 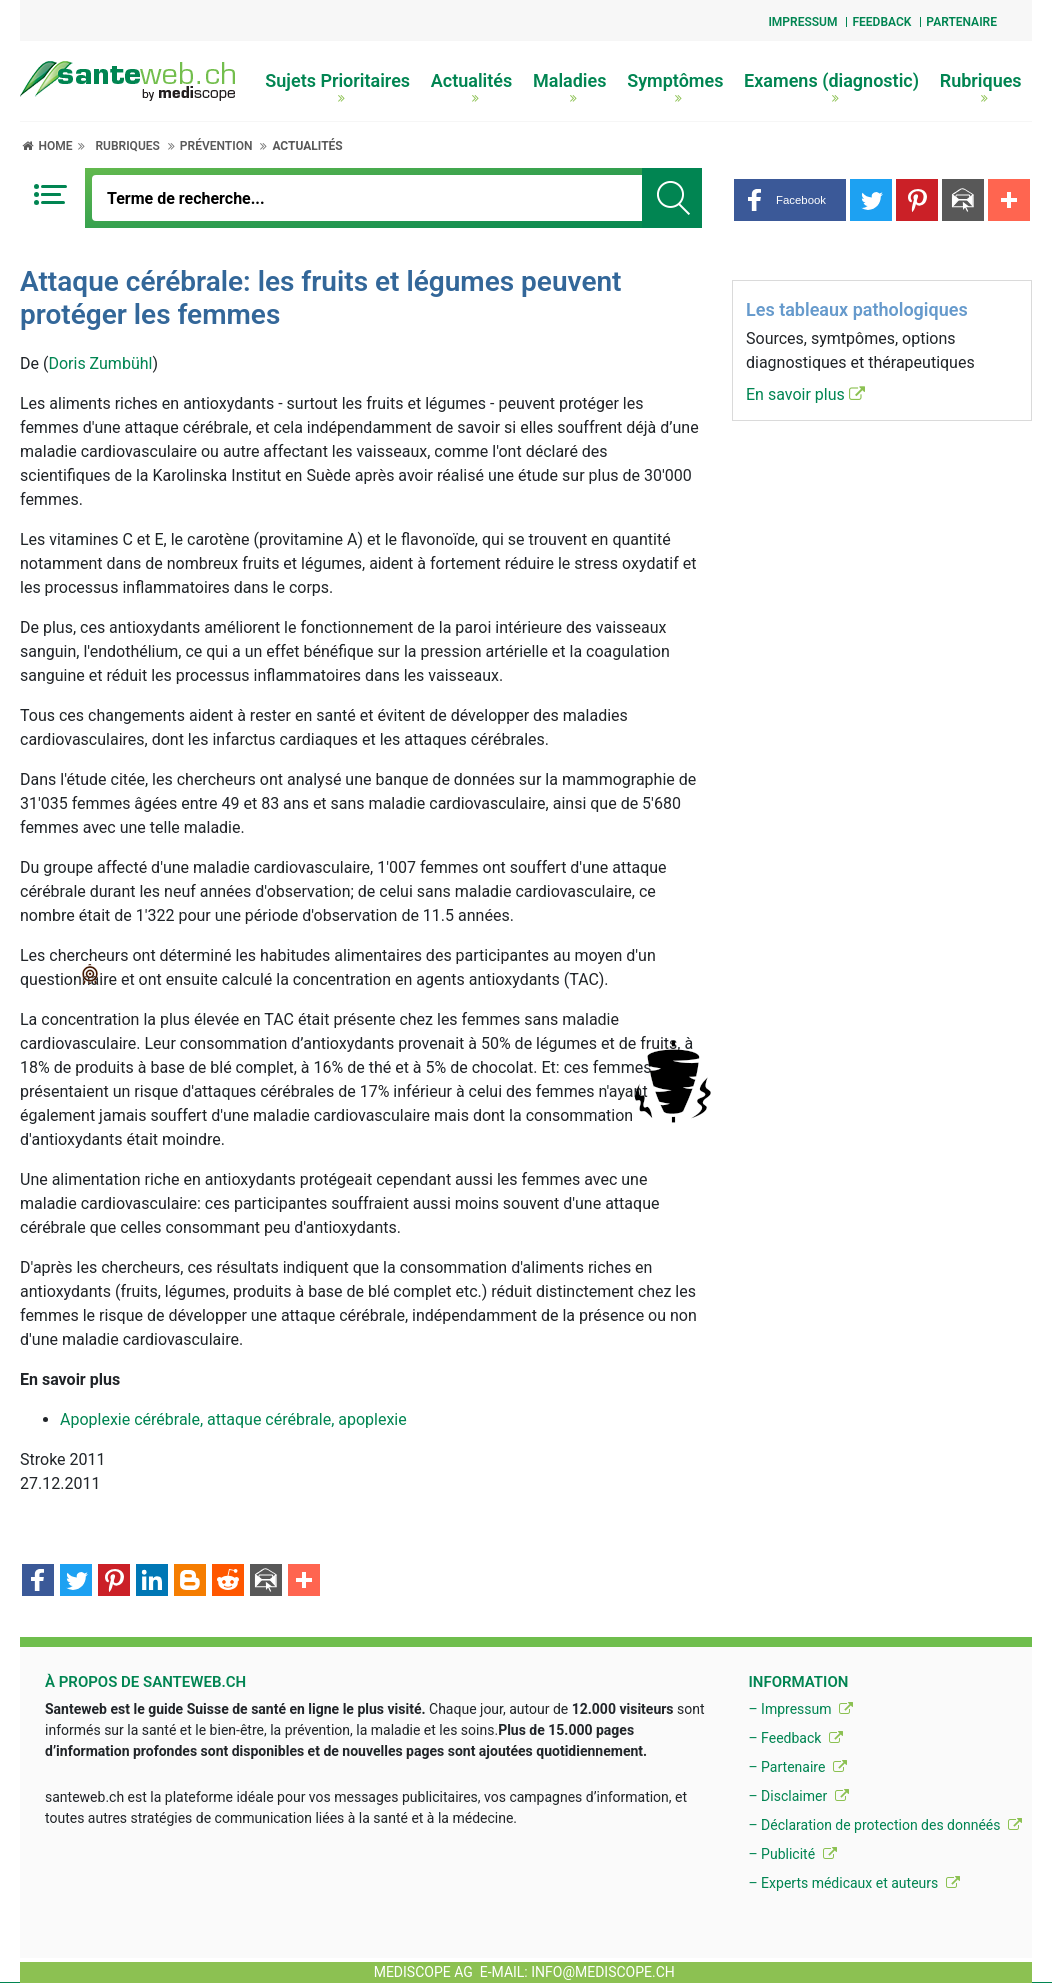 I want to click on view goals or objectives, so click(x=90, y=974).